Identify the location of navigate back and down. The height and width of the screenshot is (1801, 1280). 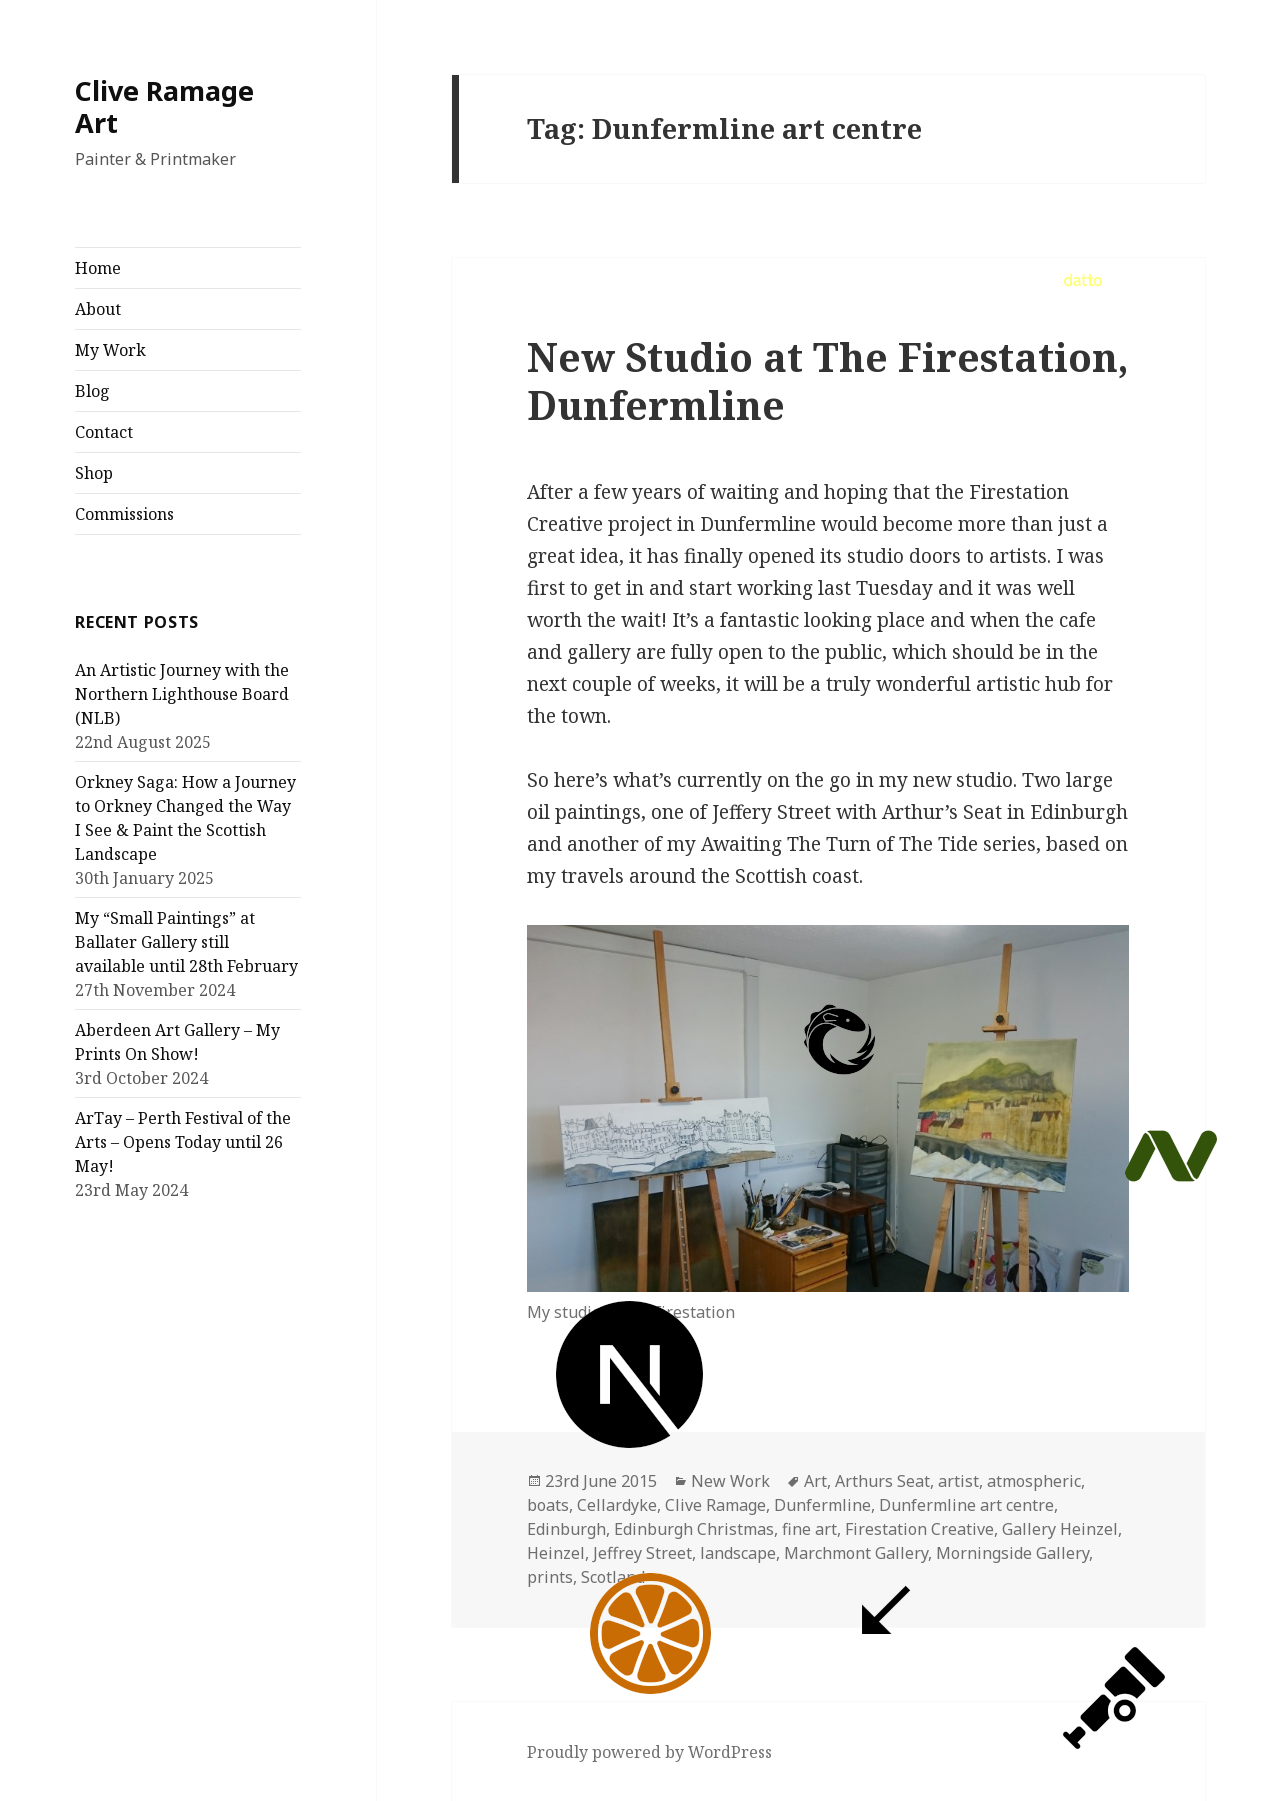
(885, 1611).